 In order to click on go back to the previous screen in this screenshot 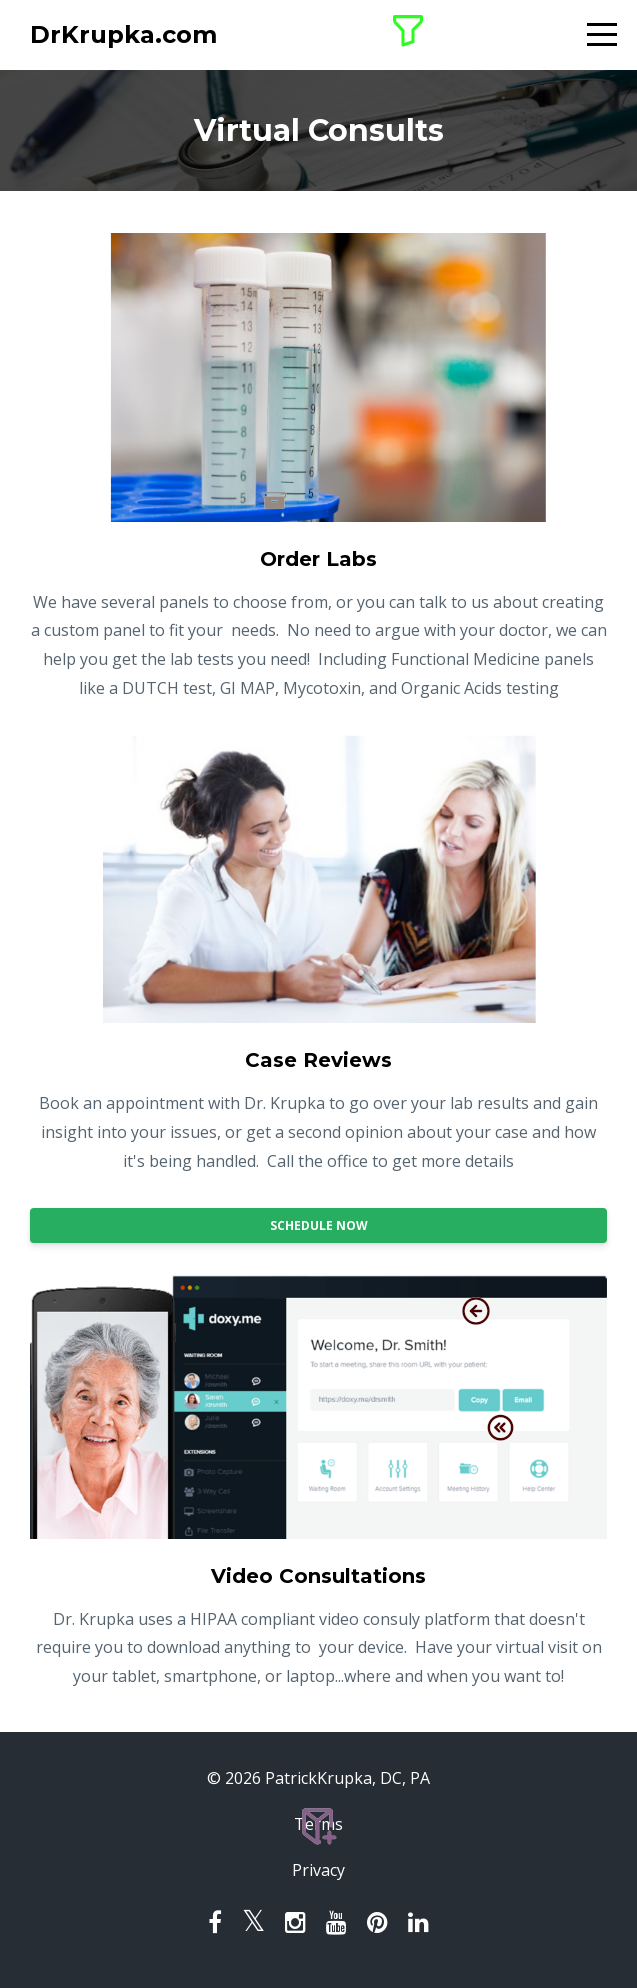, I will do `click(476, 1311)`.